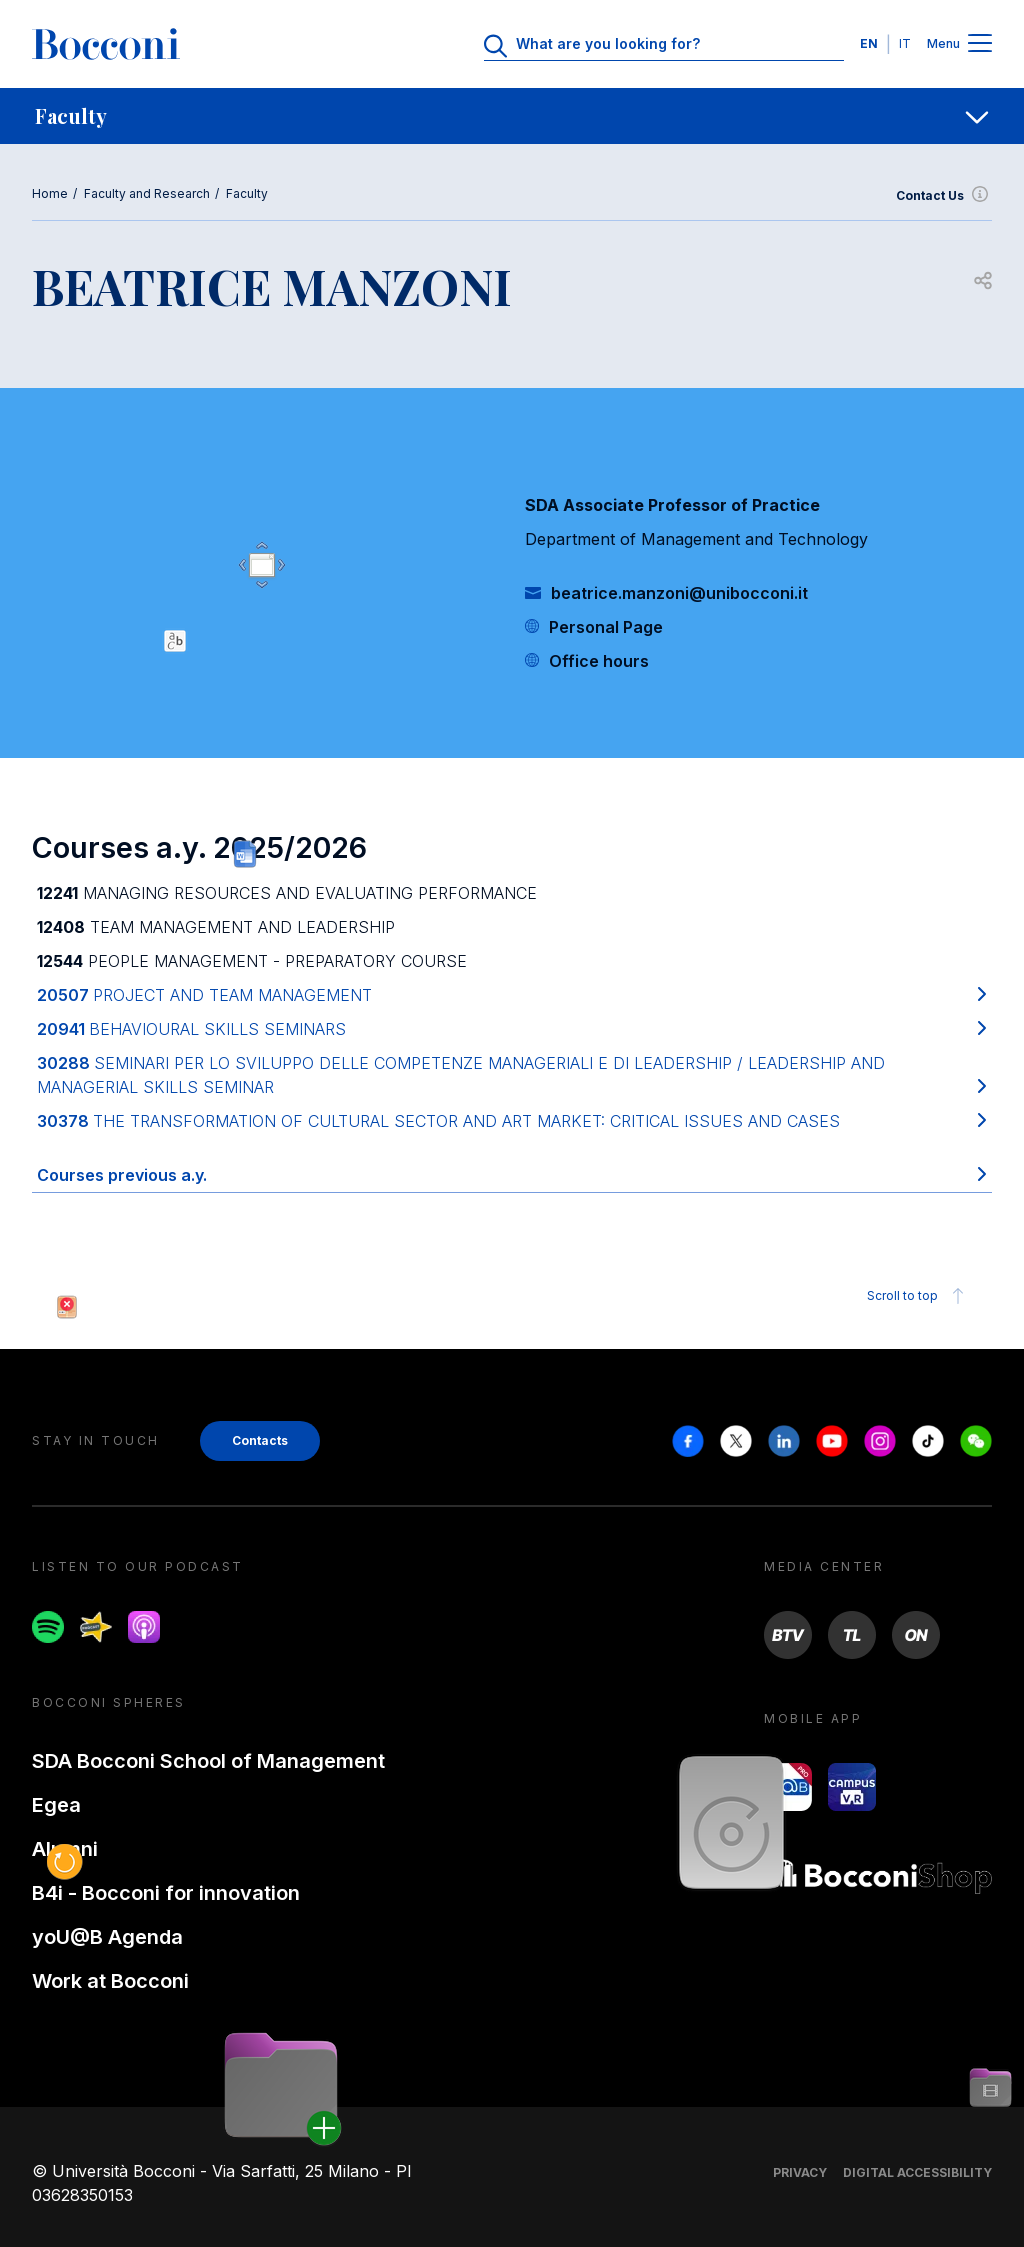 This screenshot has width=1024, height=2247. Describe the element at coordinates (281, 2085) in the screenshot. I see `create a new folder` at that location.